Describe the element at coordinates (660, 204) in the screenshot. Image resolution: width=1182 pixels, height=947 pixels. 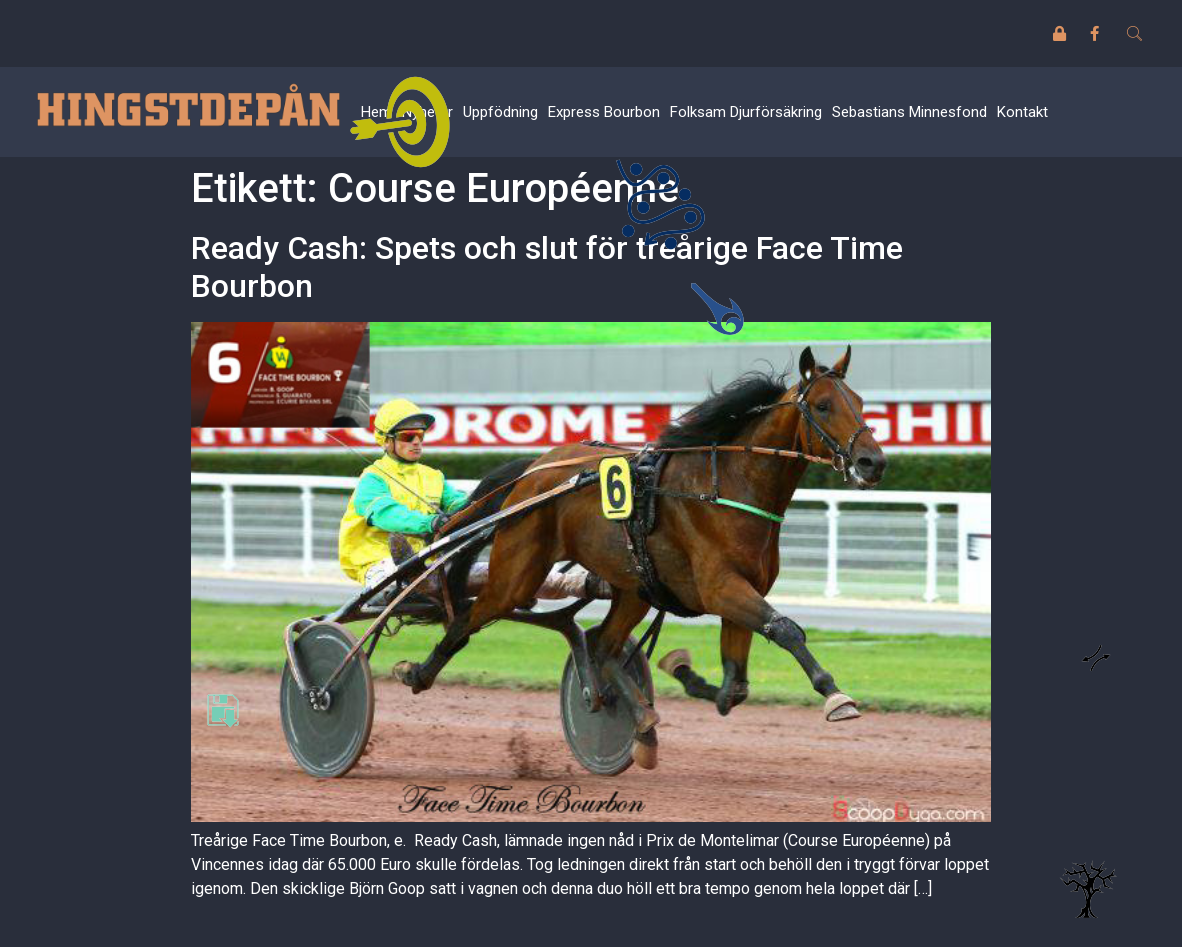
I see `navigate a slalom or obstacle course` at that location.